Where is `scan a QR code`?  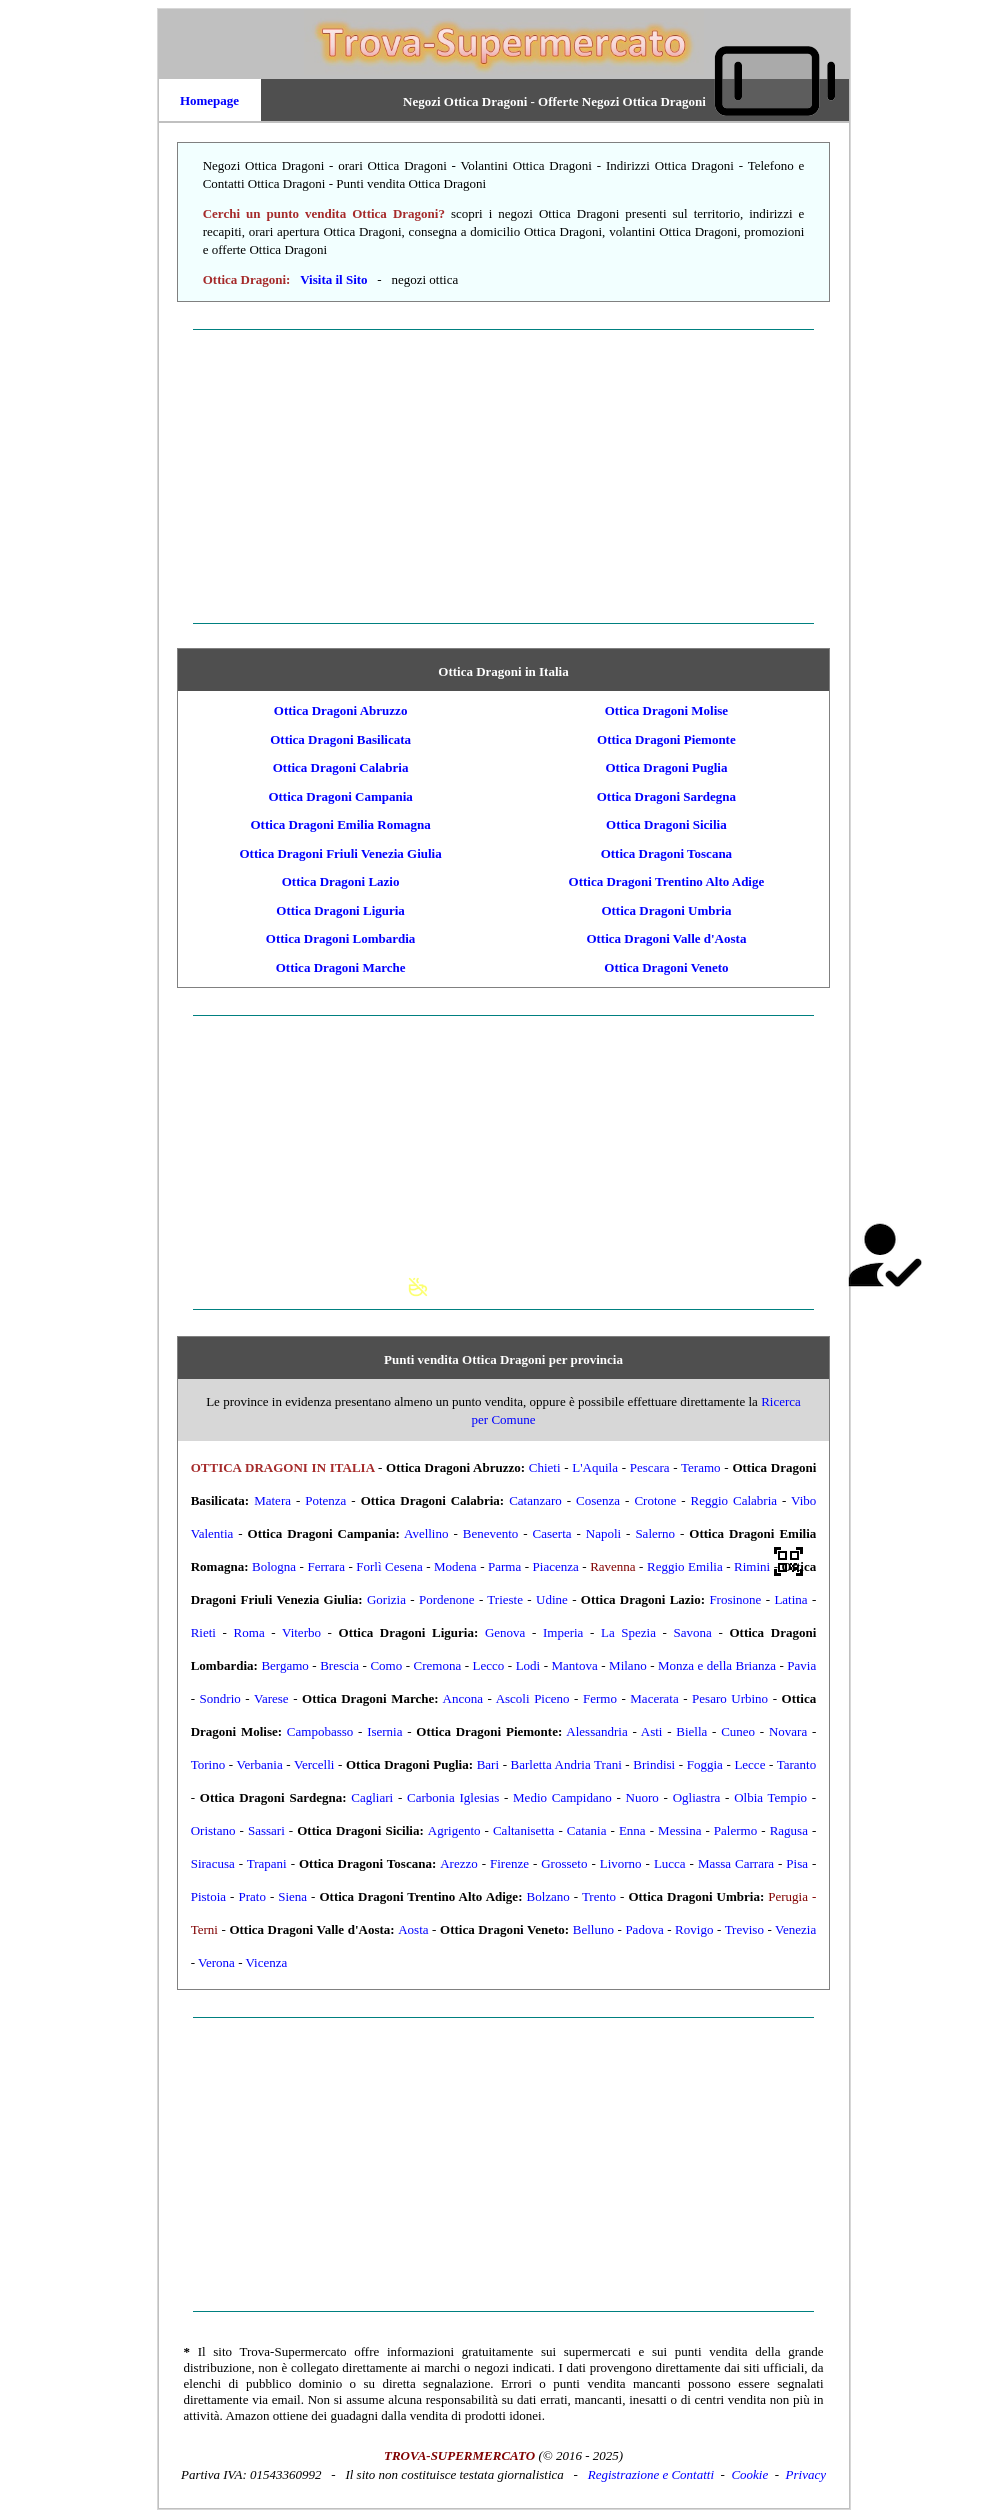 scan a QR code is located at coordinates (788, 1561).